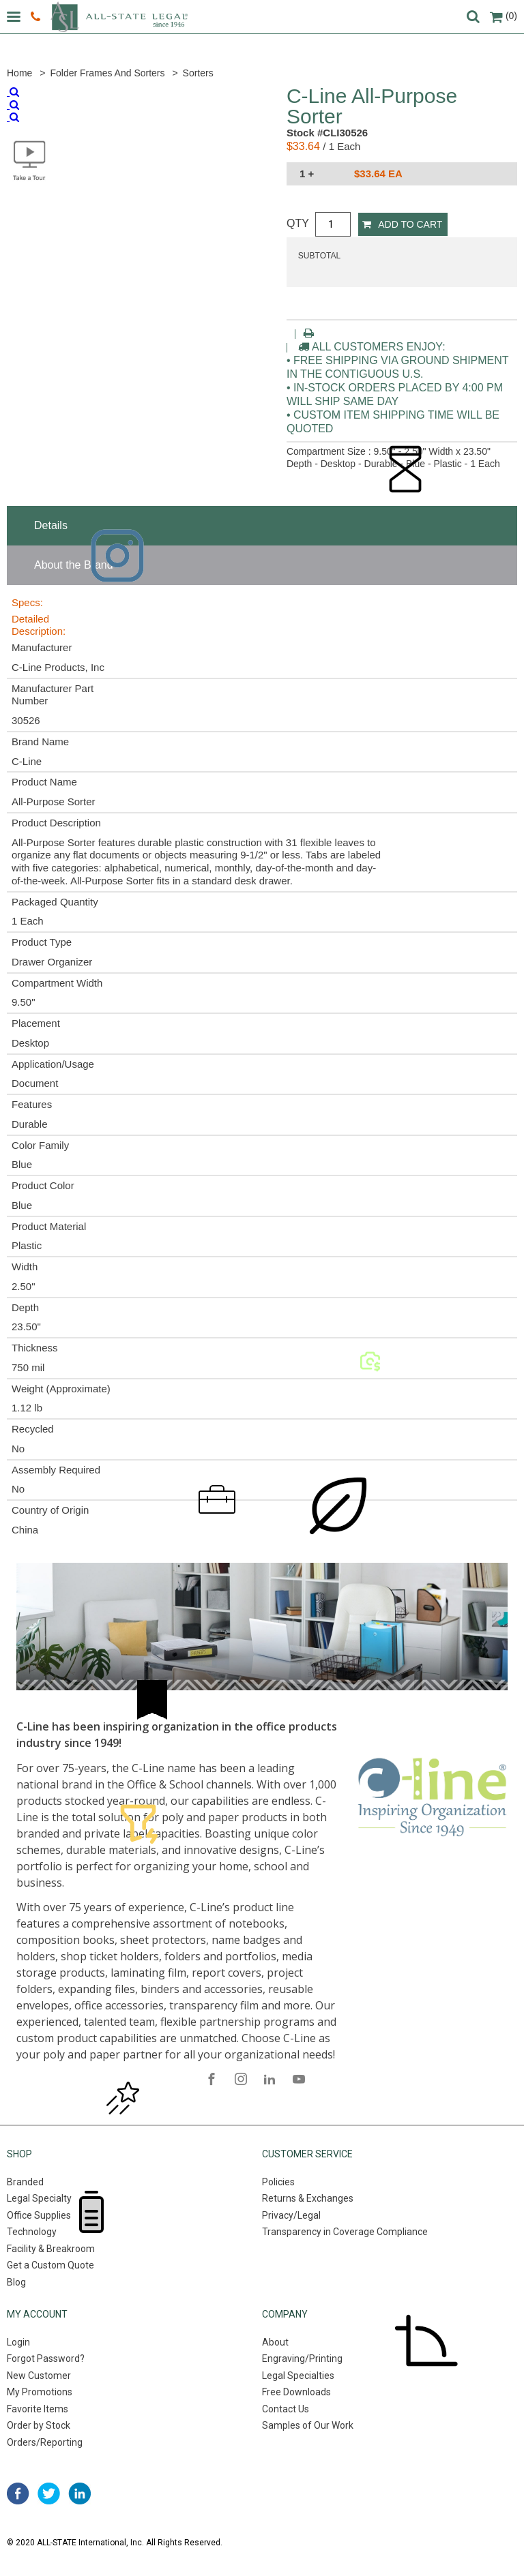  Describe the element at coordinates (91, 2213) in the screenshot. I see `indicates high battery level` at that location.